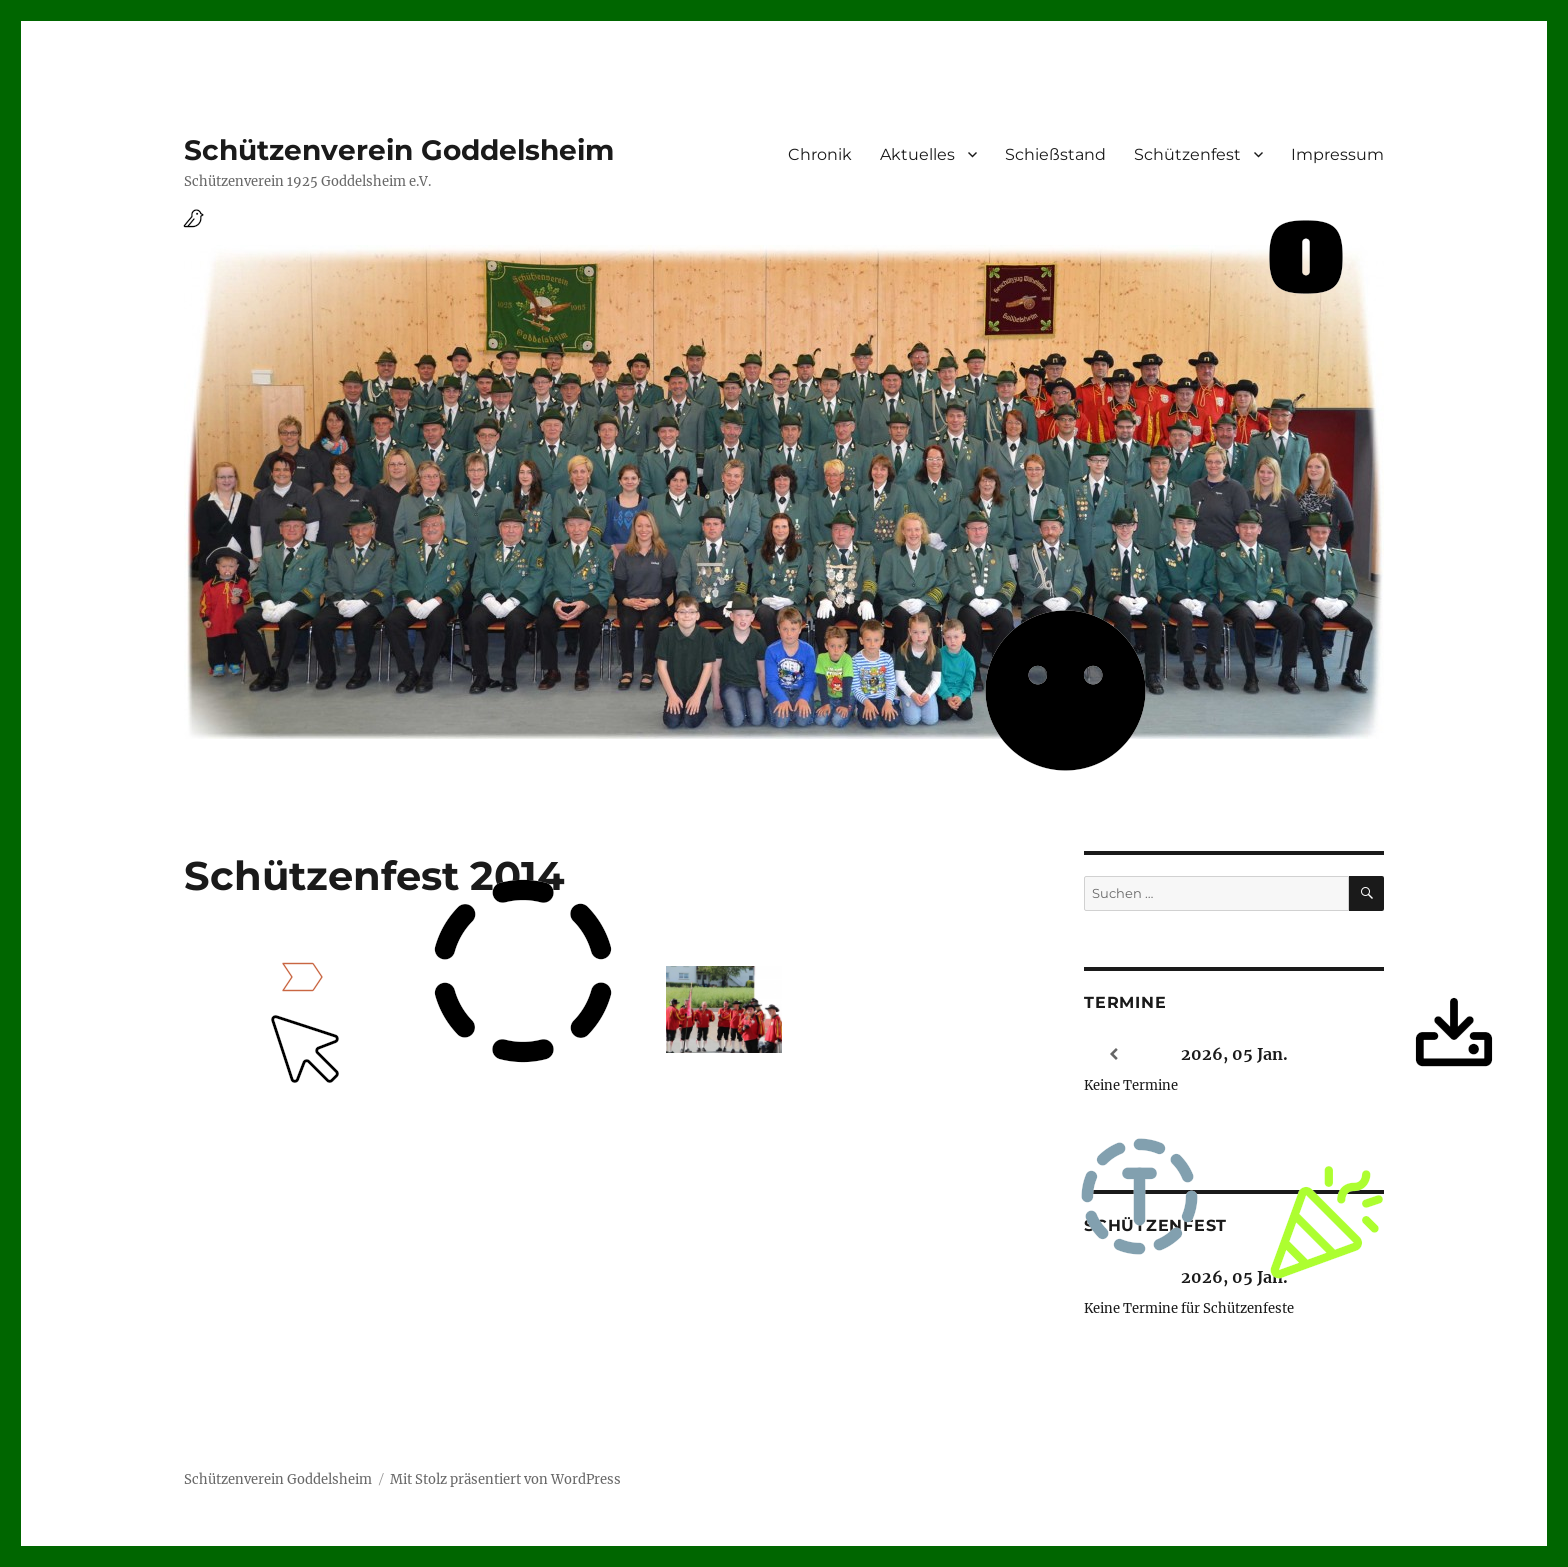 The width and height of the screenshot is (1568, 1567). I want to click on mouse cursor indicator, so click(305, 1049).